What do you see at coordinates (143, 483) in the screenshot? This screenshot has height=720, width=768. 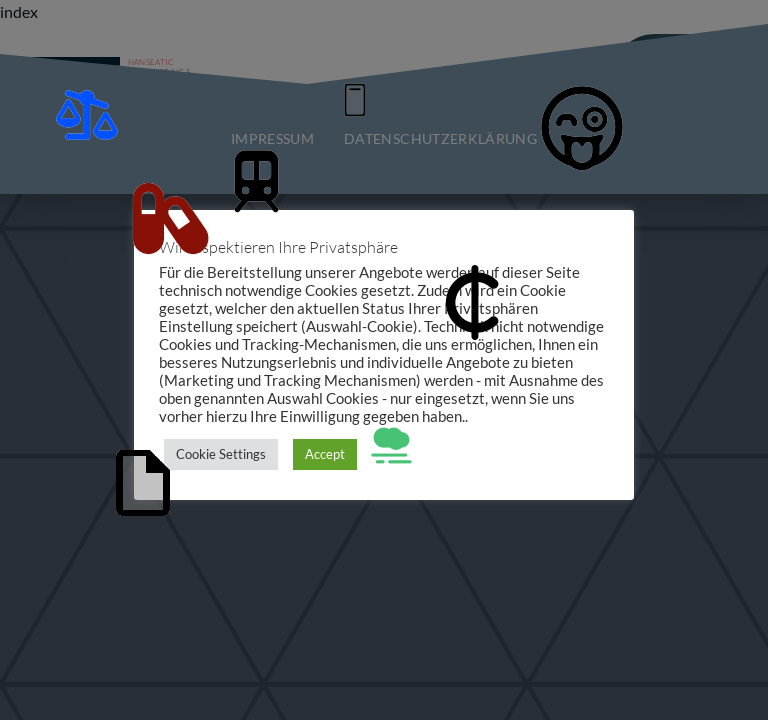 I see `insert or attach a file` at bounding box center [143, 483].